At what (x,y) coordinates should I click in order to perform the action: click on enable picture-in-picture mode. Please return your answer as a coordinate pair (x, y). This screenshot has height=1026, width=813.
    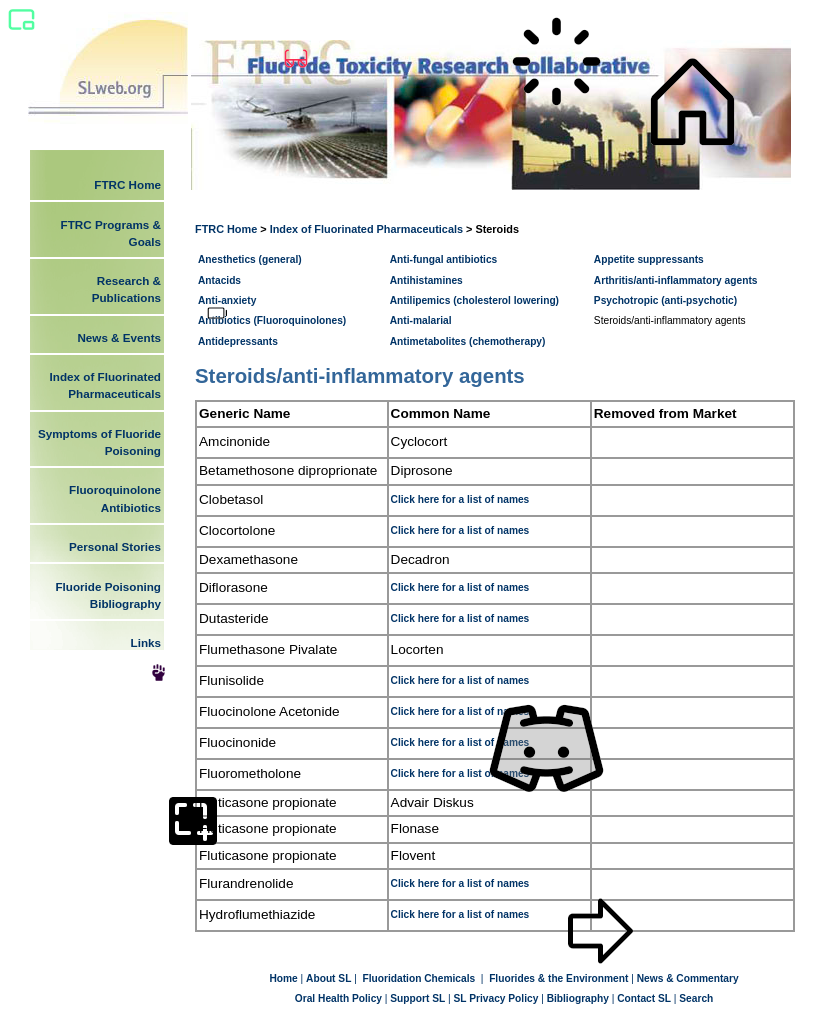
    Looking at the image, I should click on (21, 19).